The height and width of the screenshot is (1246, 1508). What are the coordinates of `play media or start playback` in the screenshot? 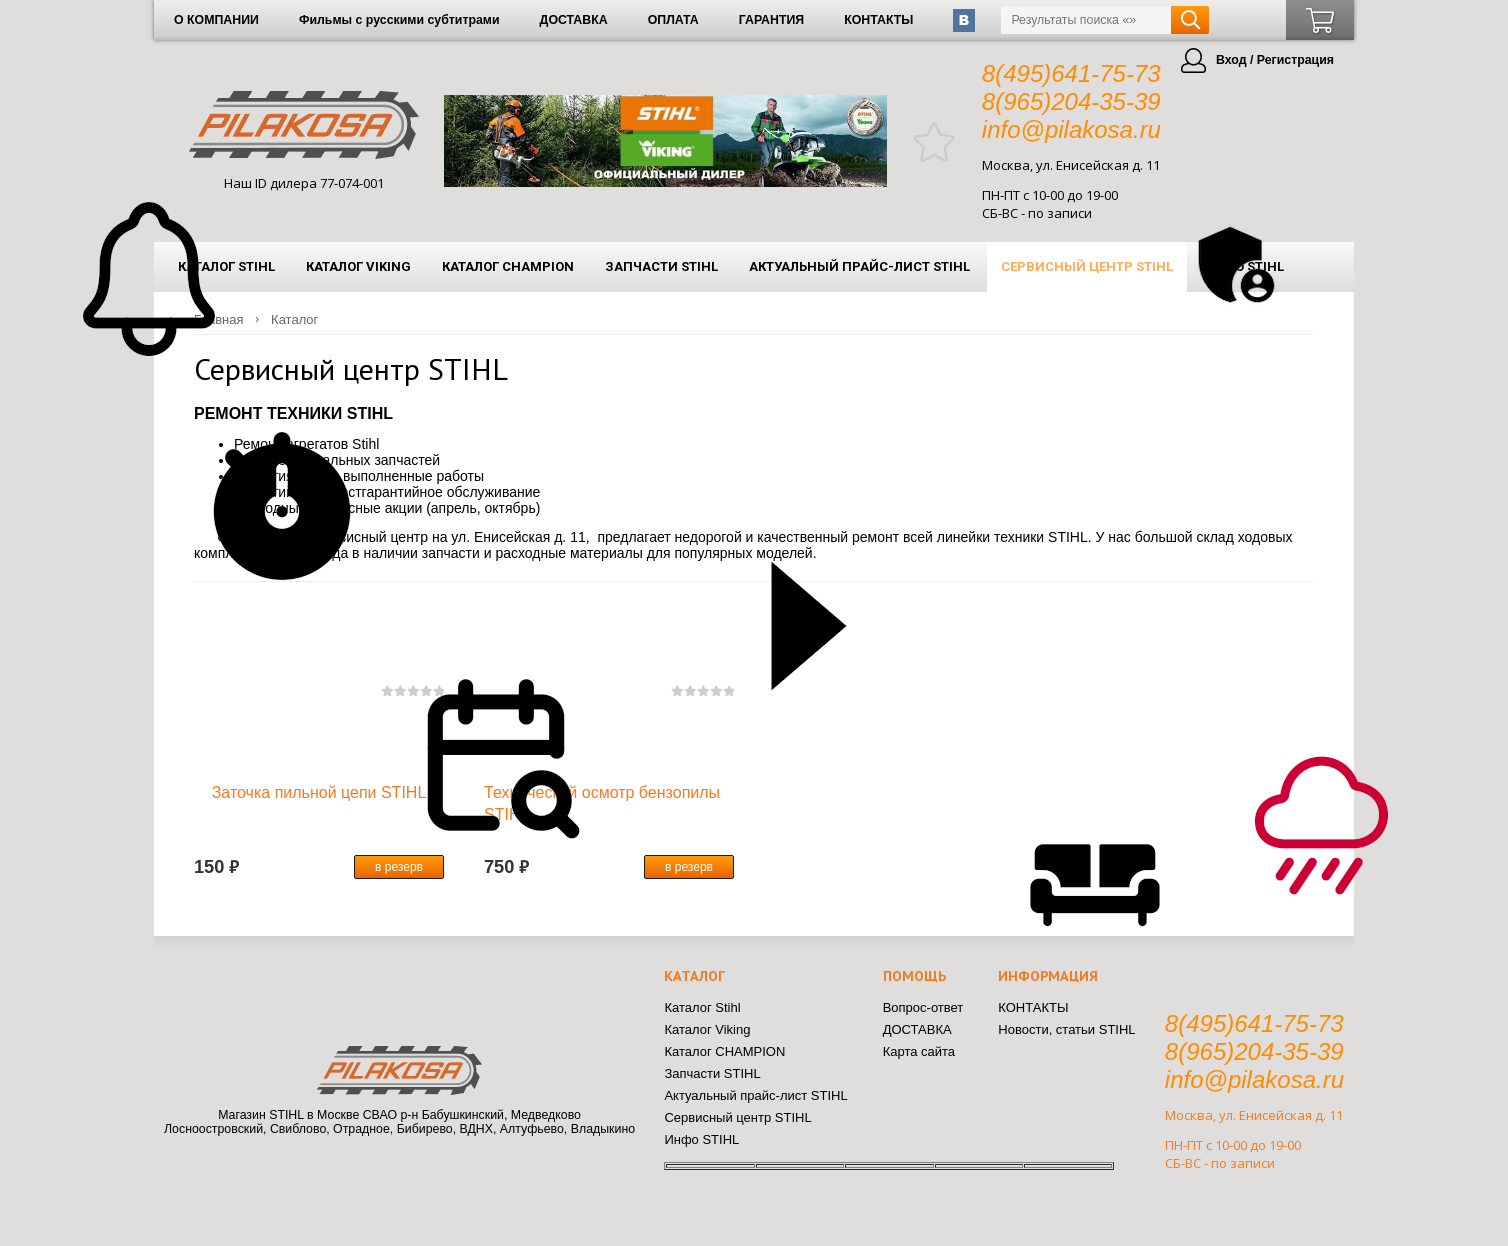 It's located at (809, 626).